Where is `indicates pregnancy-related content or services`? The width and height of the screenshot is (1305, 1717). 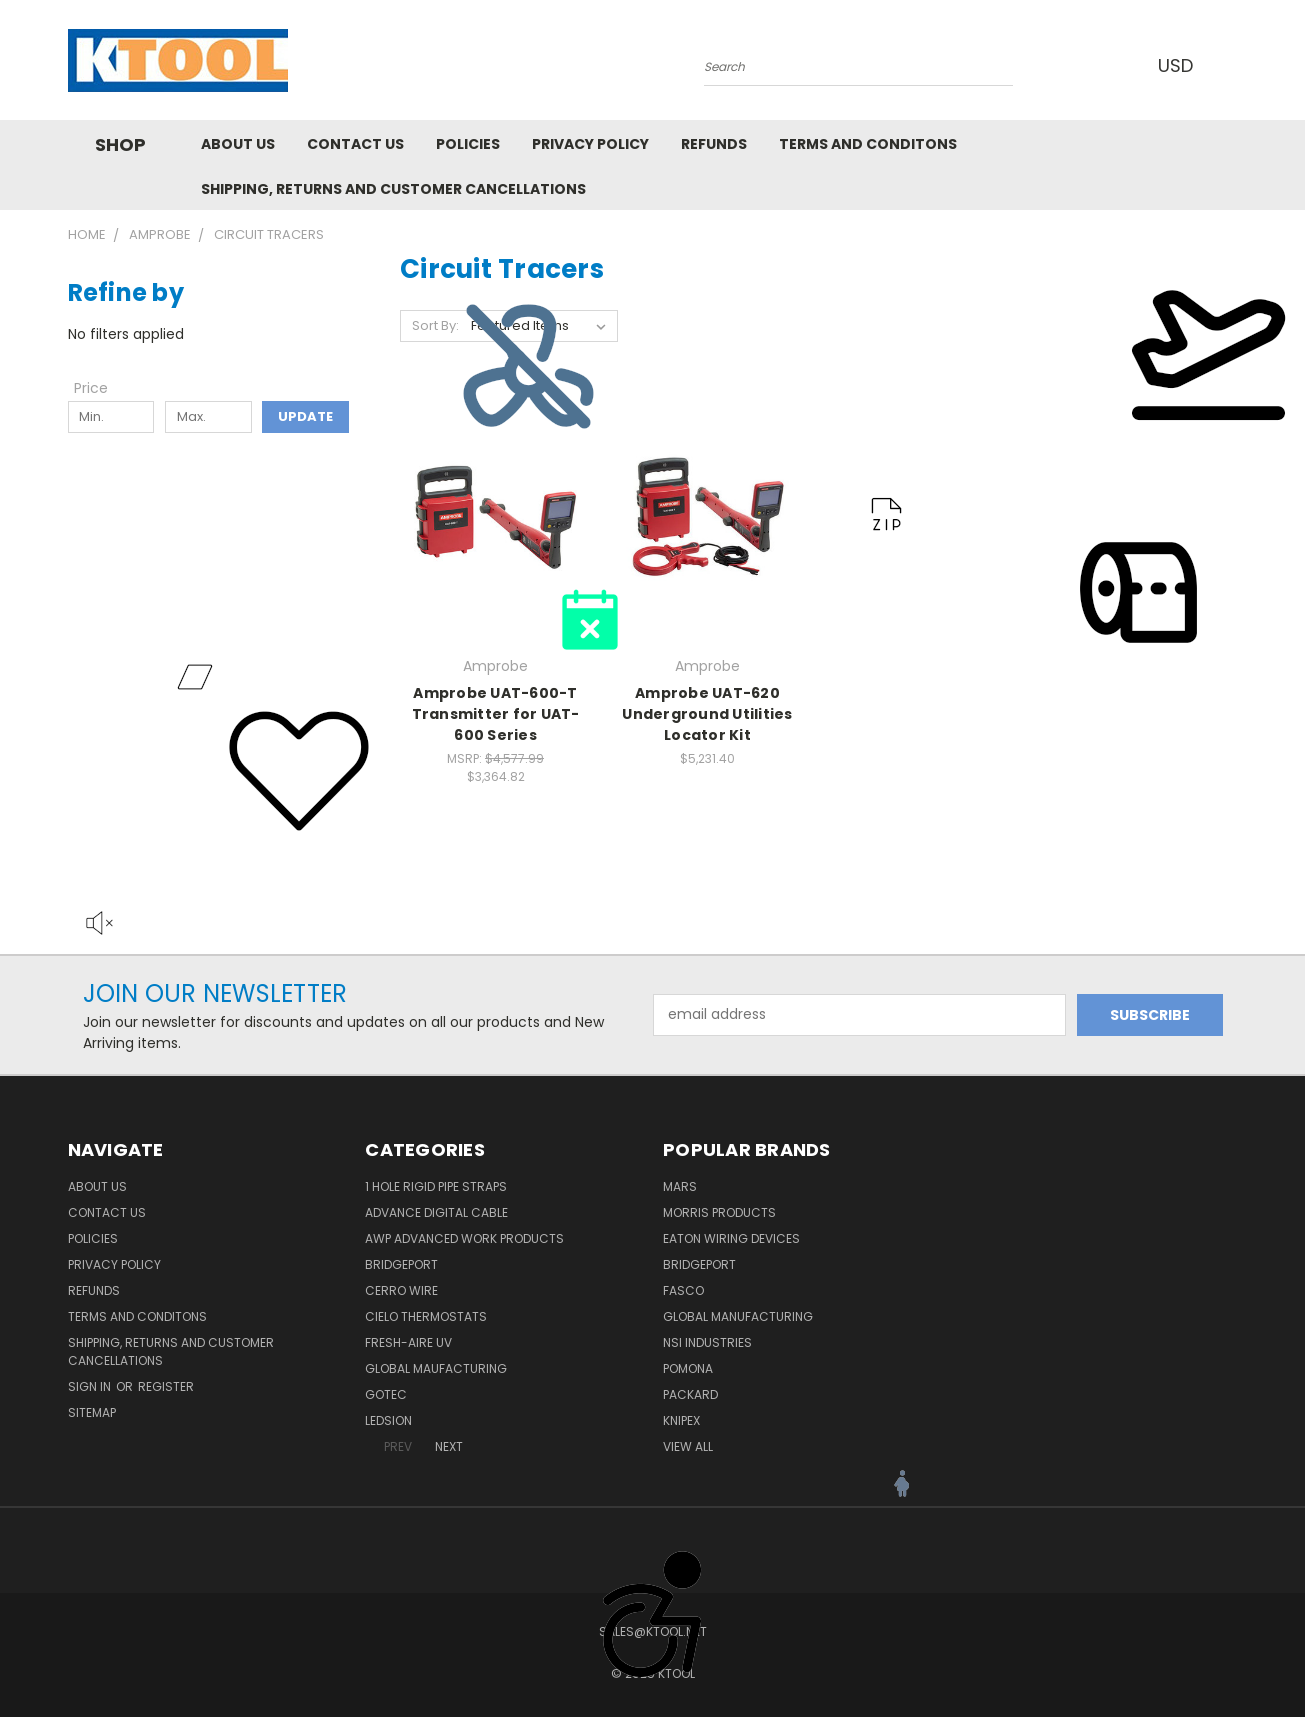
indicates pregnancy-related content or services is located at coordinates (902, 1483).